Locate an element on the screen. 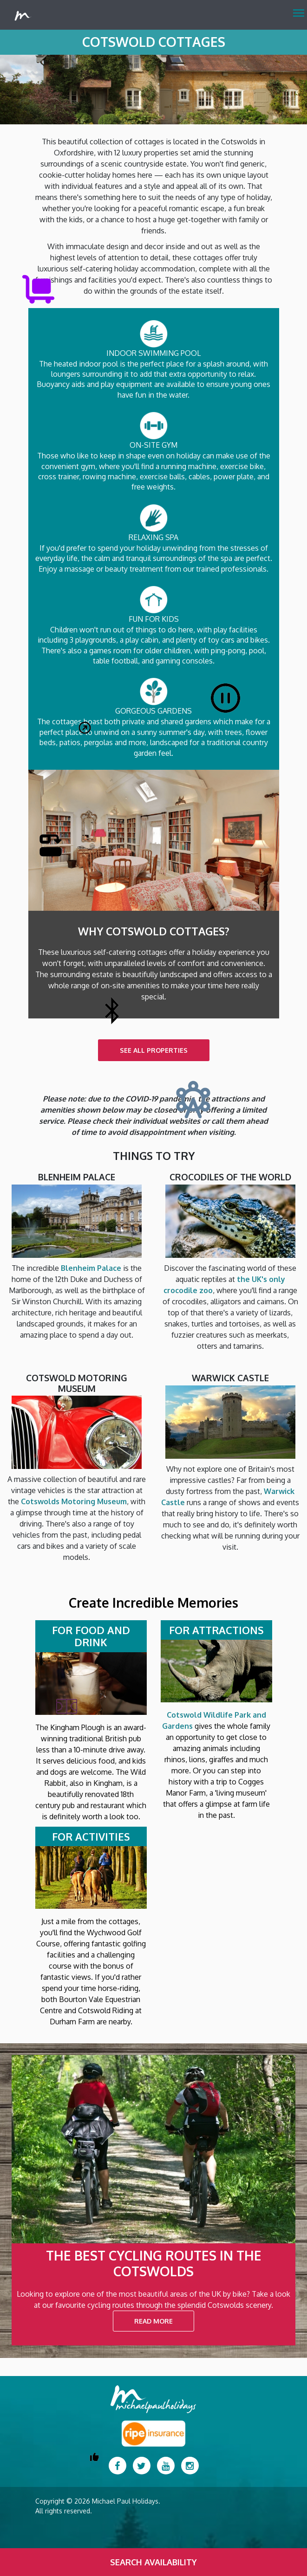  open link in new tab or window is located at coordinates (85, 728).